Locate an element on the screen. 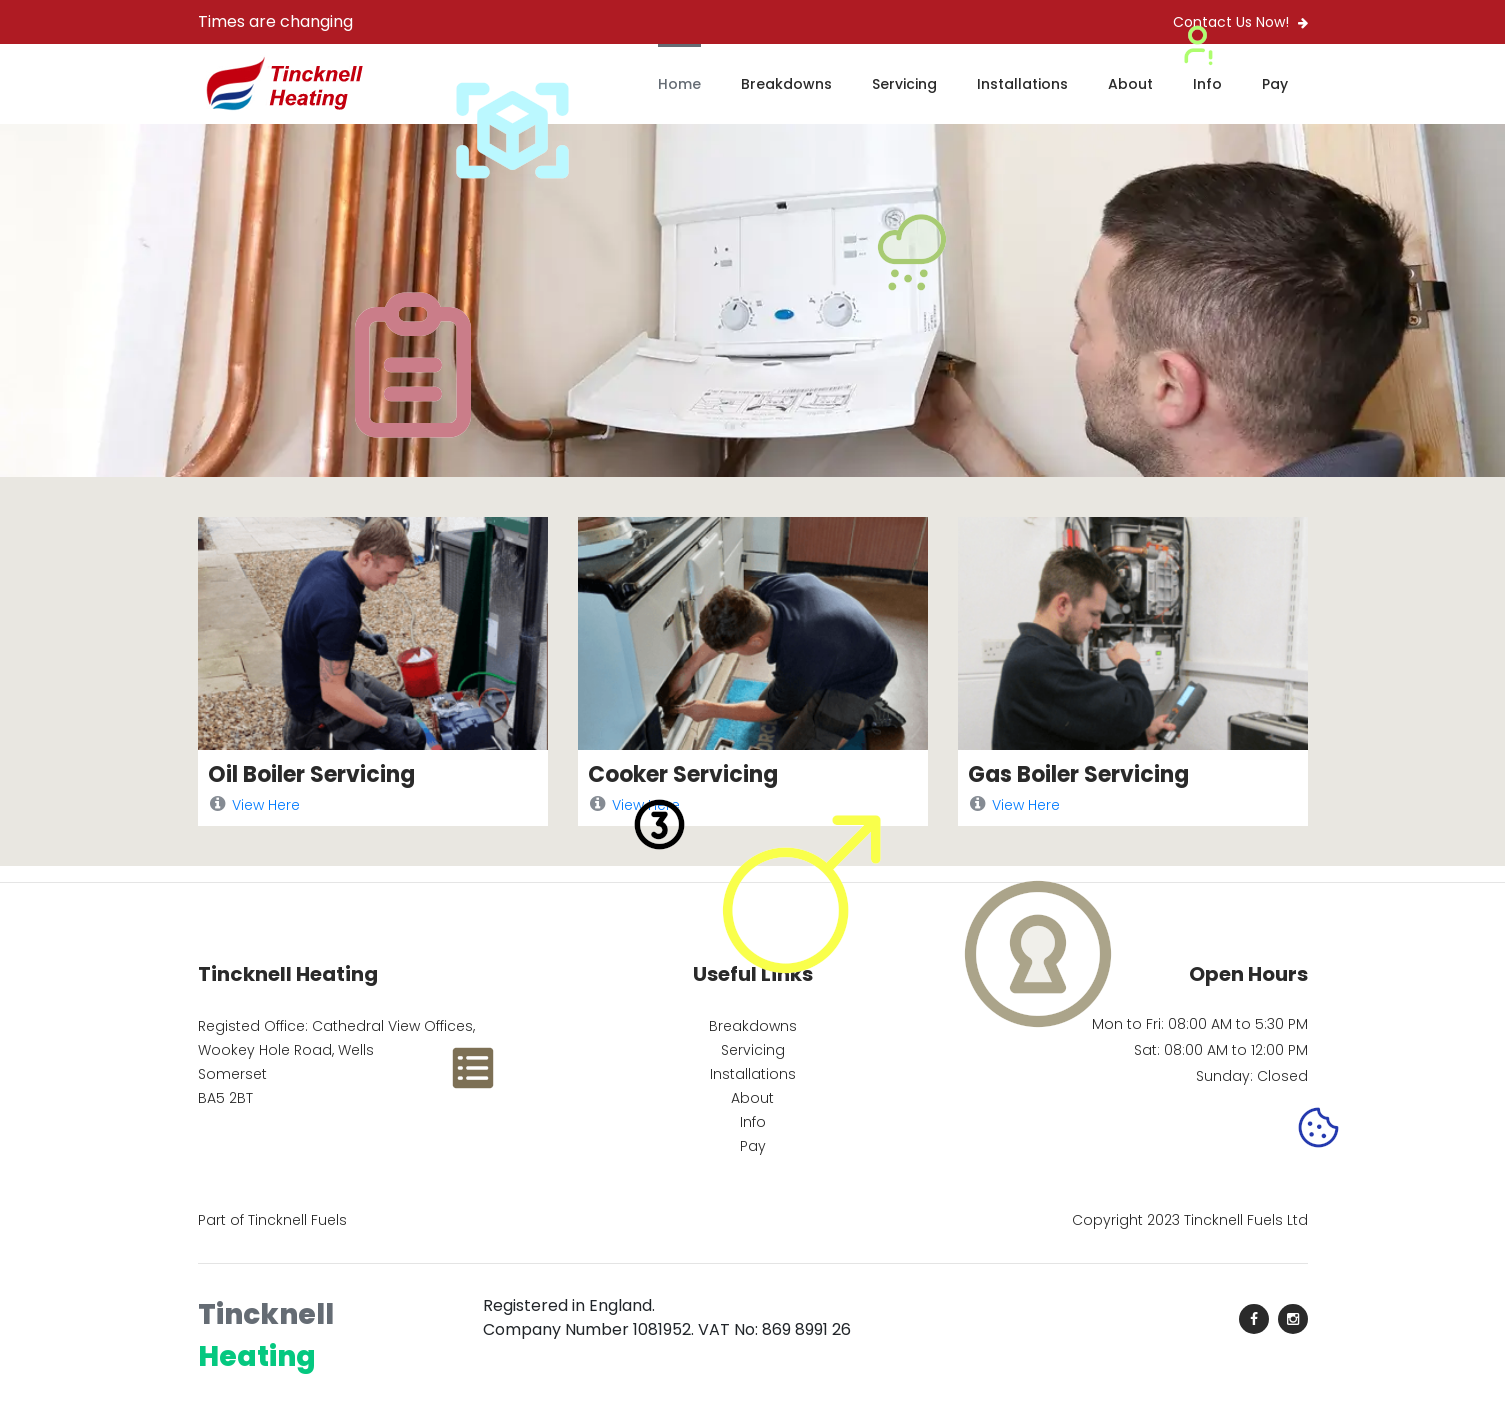 Image resolution: width=1505 pixels, height=1403 pixels. manage cookie preferences and privacy settings is located at coordinates (1318, 1127).